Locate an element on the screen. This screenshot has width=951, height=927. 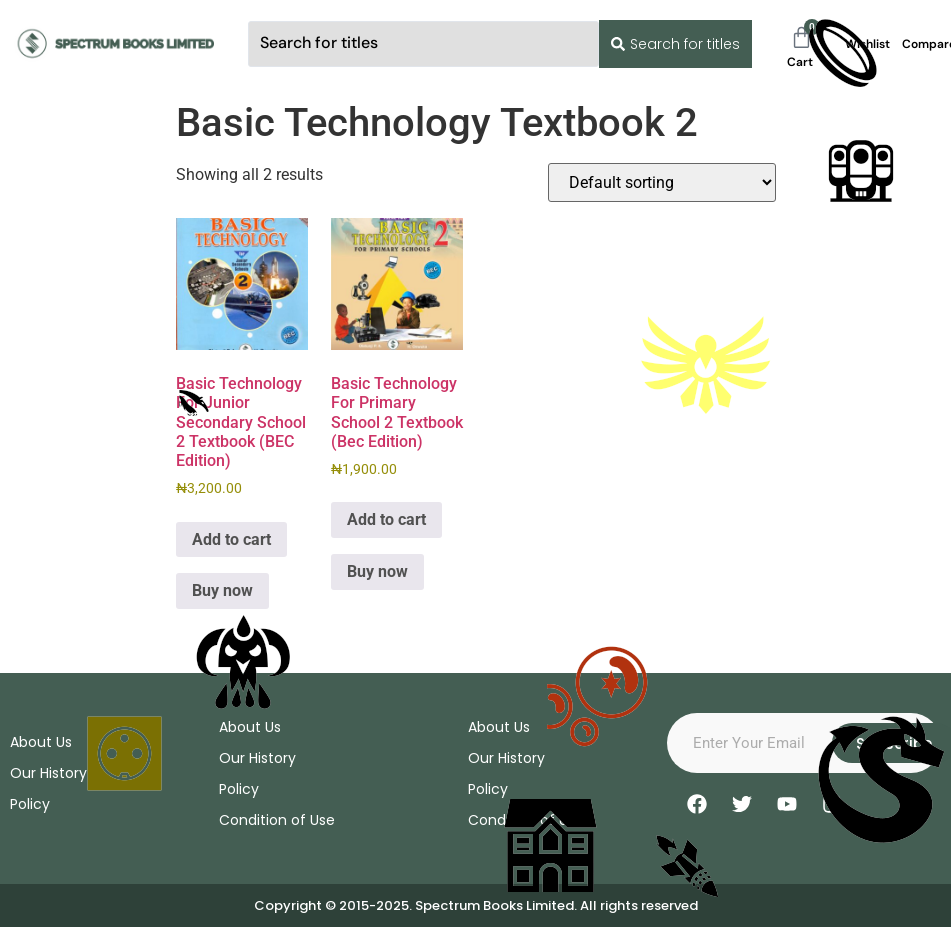
select sea dragon character or creature is located at coordinates (882, 779).